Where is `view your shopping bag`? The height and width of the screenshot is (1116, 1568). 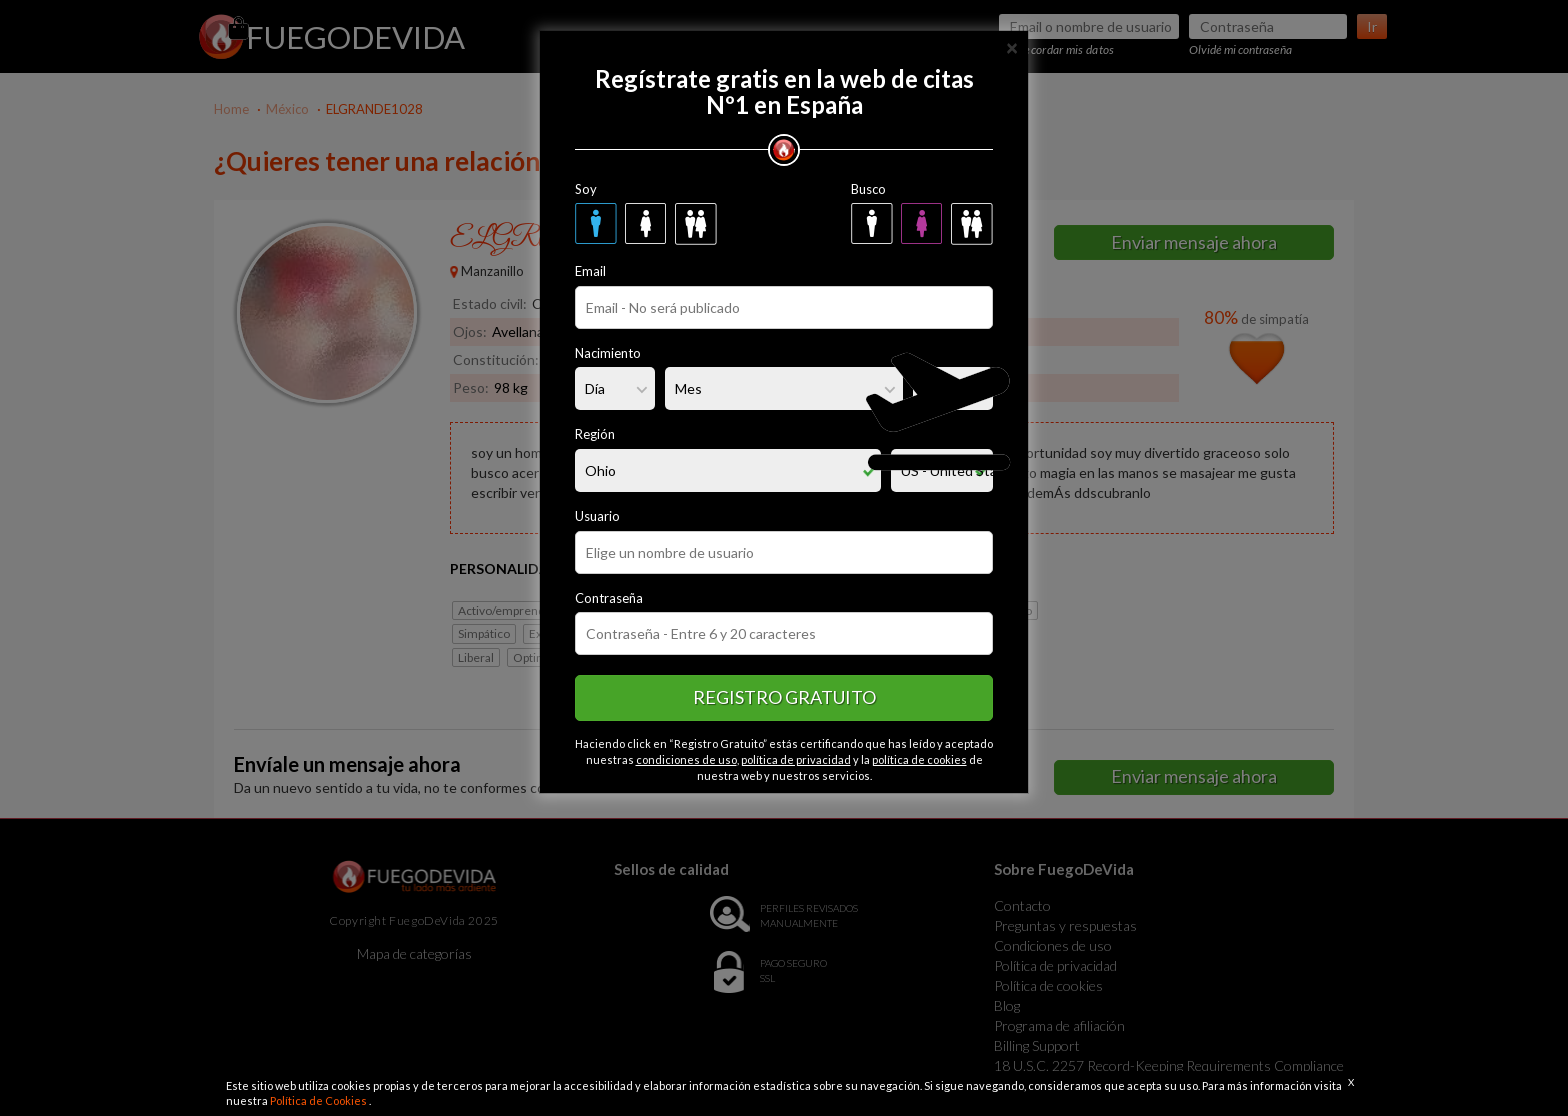 view your shopping bag is located at coordinates (238, 29).